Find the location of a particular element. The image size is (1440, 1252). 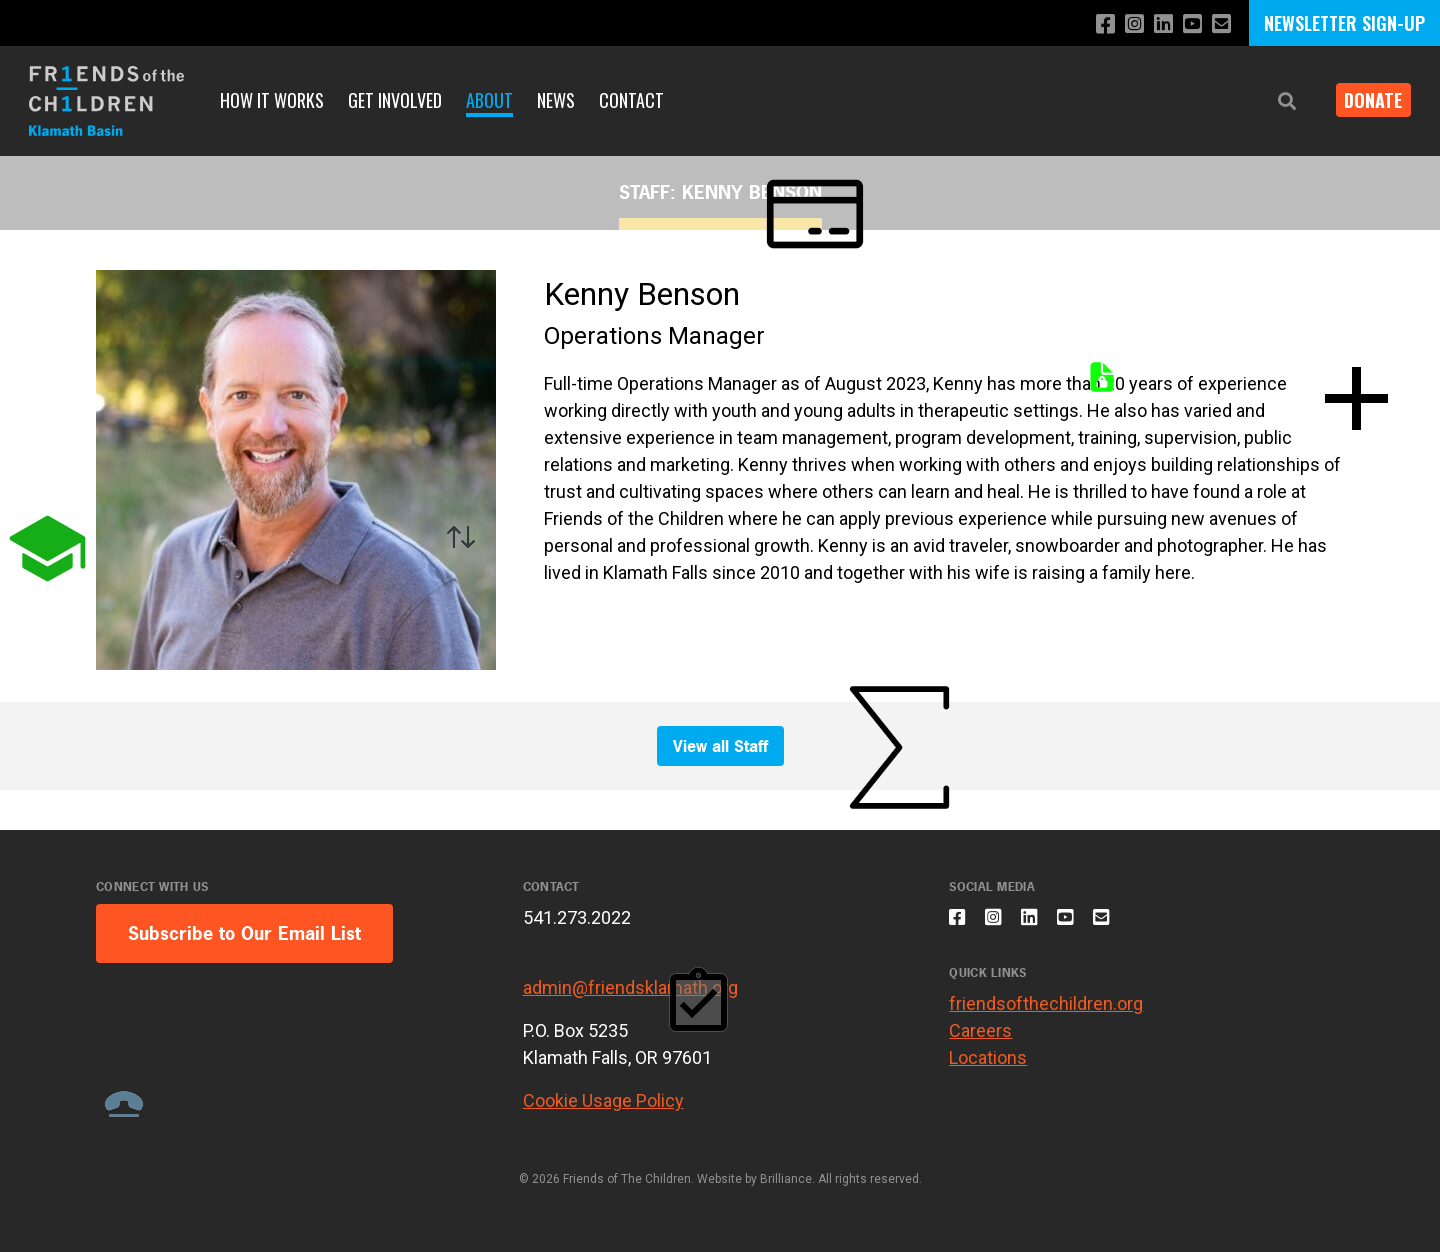

view completed tasks or assignments is located at coordinates (698, 1002).